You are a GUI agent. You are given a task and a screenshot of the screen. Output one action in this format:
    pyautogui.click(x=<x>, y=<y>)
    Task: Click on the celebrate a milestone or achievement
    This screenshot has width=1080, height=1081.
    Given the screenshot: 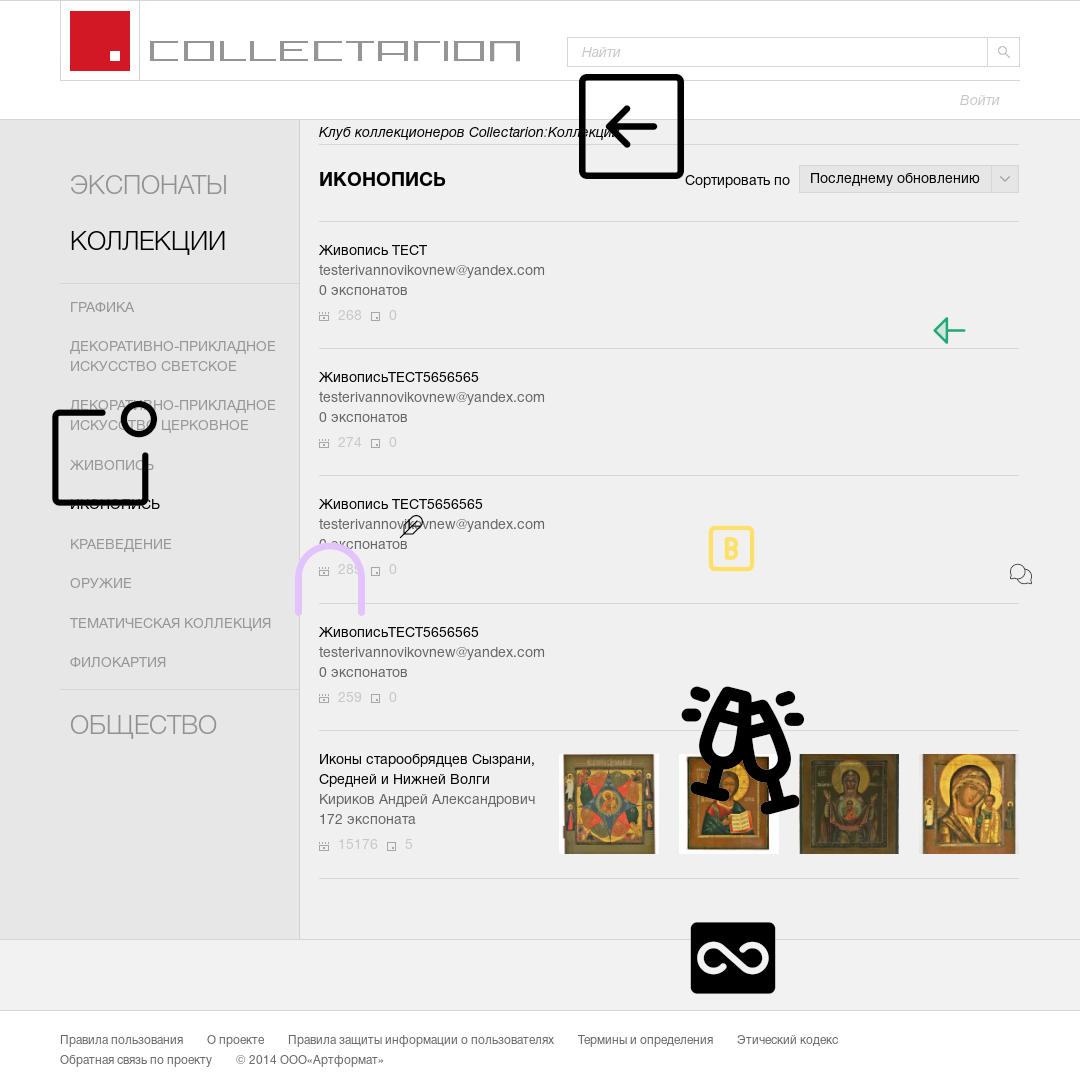 What is the action you would take?
    pyautogui.click(x=745, y=750)
    